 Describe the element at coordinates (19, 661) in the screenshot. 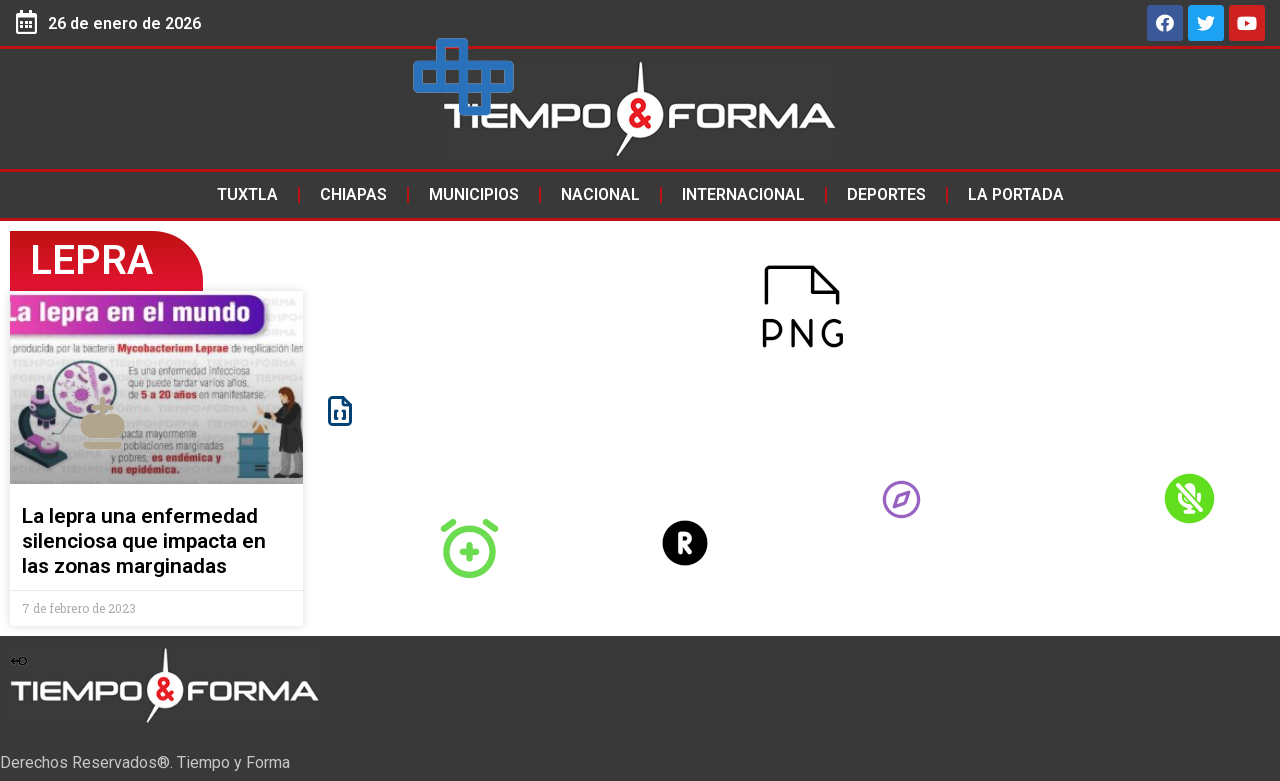

I see `swipe left to dismiss or navigate back` at that location.